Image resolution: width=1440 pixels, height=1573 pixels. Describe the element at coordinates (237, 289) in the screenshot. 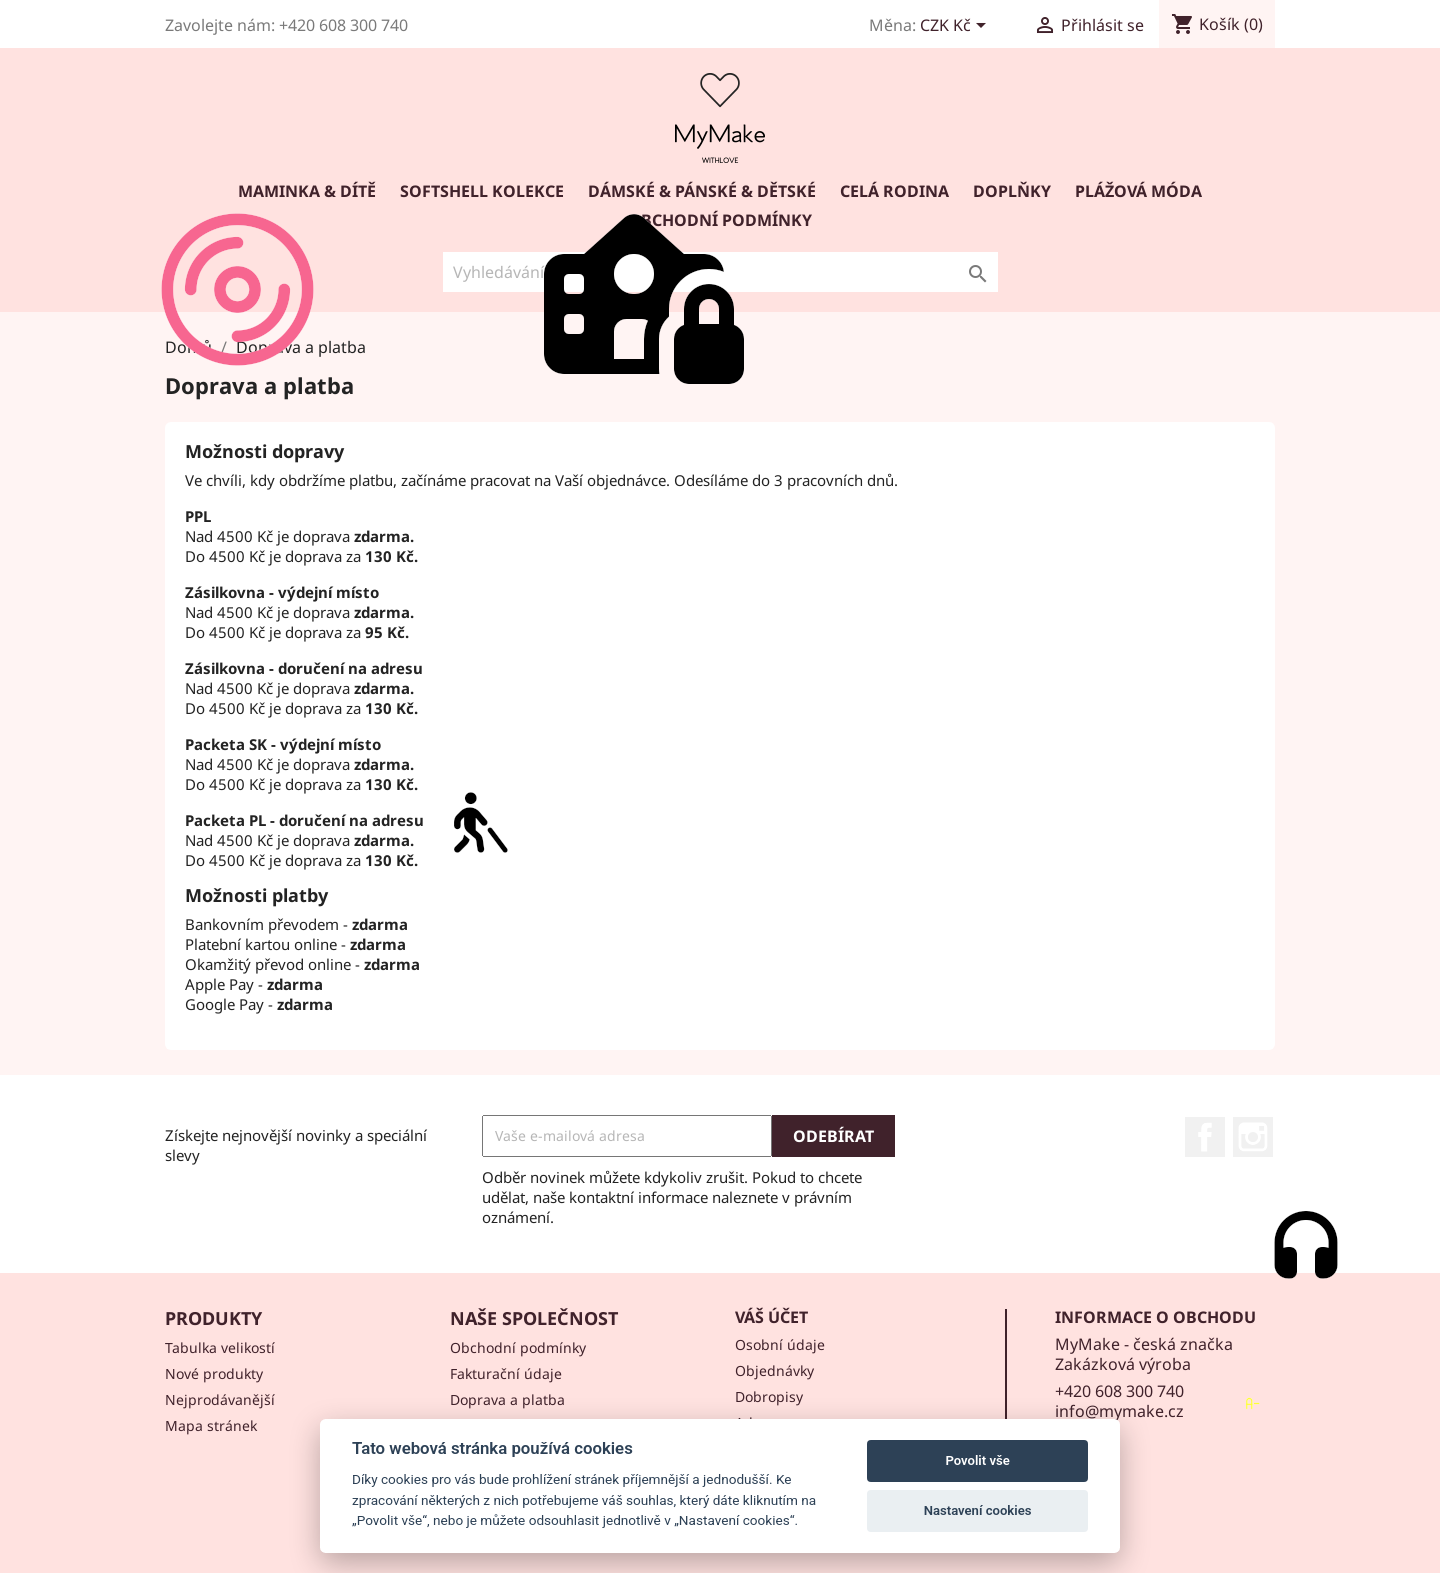

I see `play or browse music library` at that location.